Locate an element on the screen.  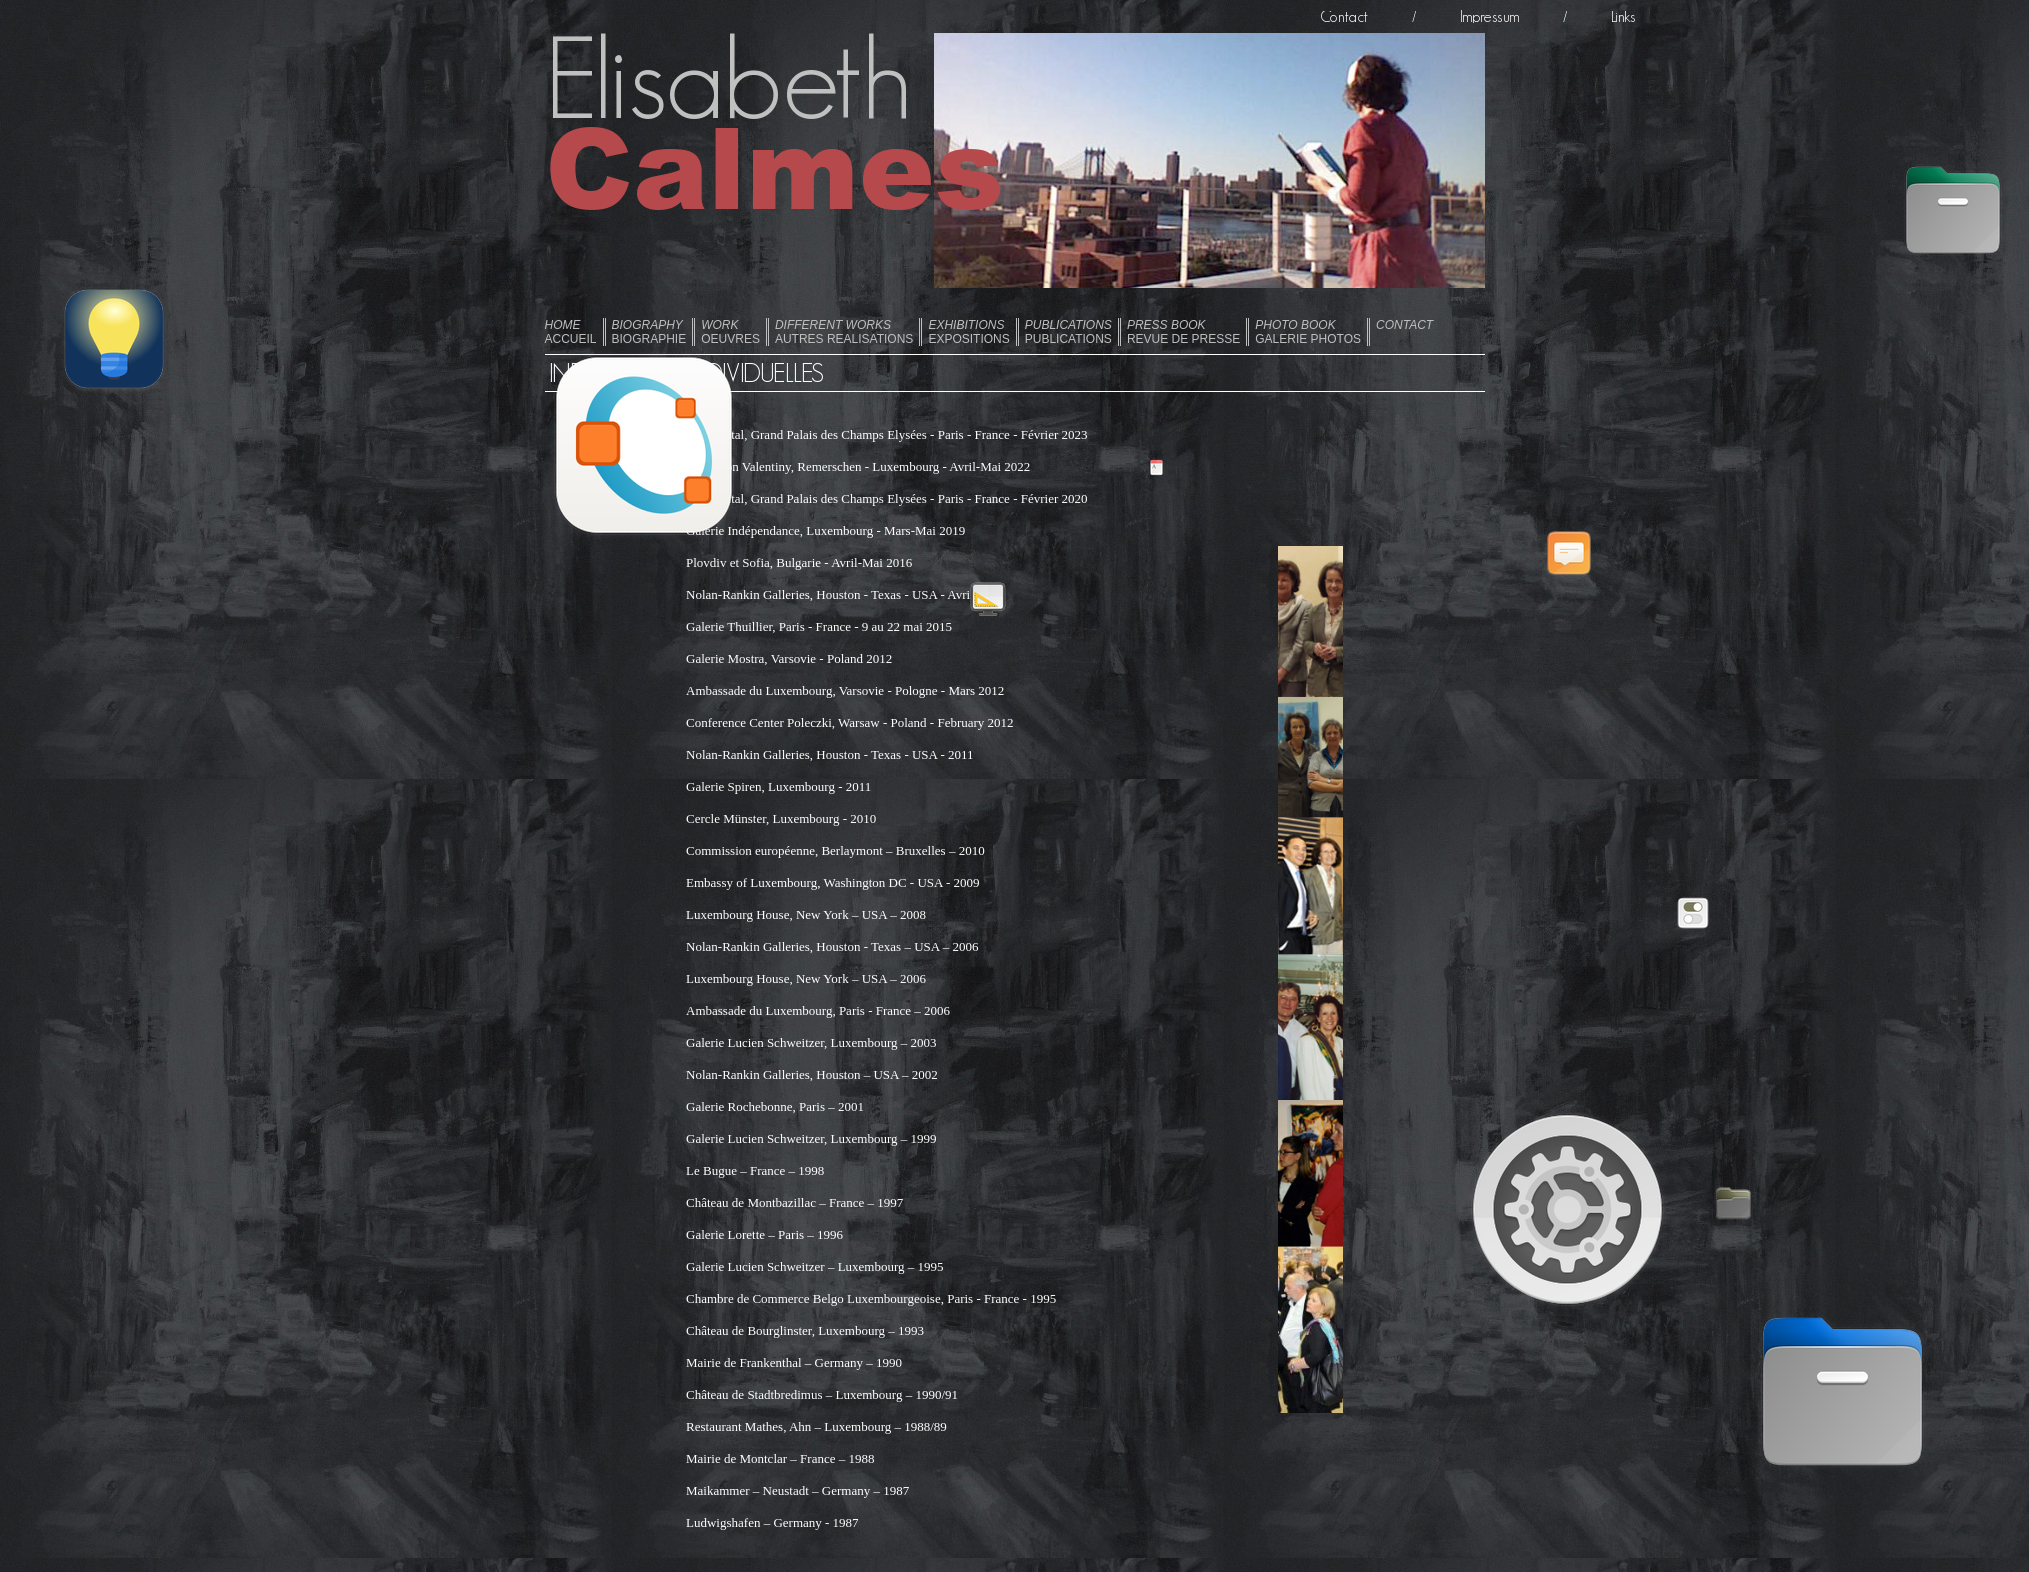
open unity tweak tool settings is located at coordinates (1693, 913).